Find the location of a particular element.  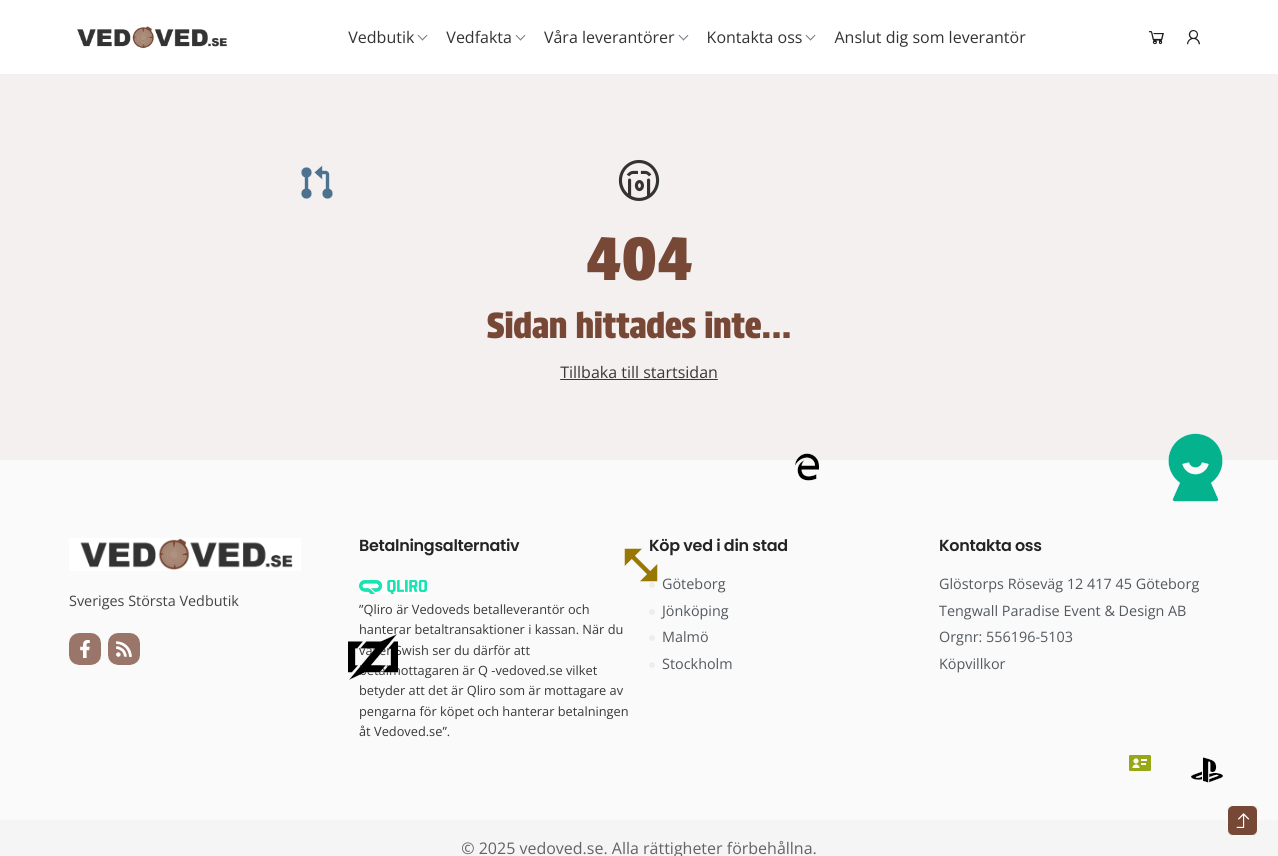

zig programming language logo is located at coordinates (373, 657).